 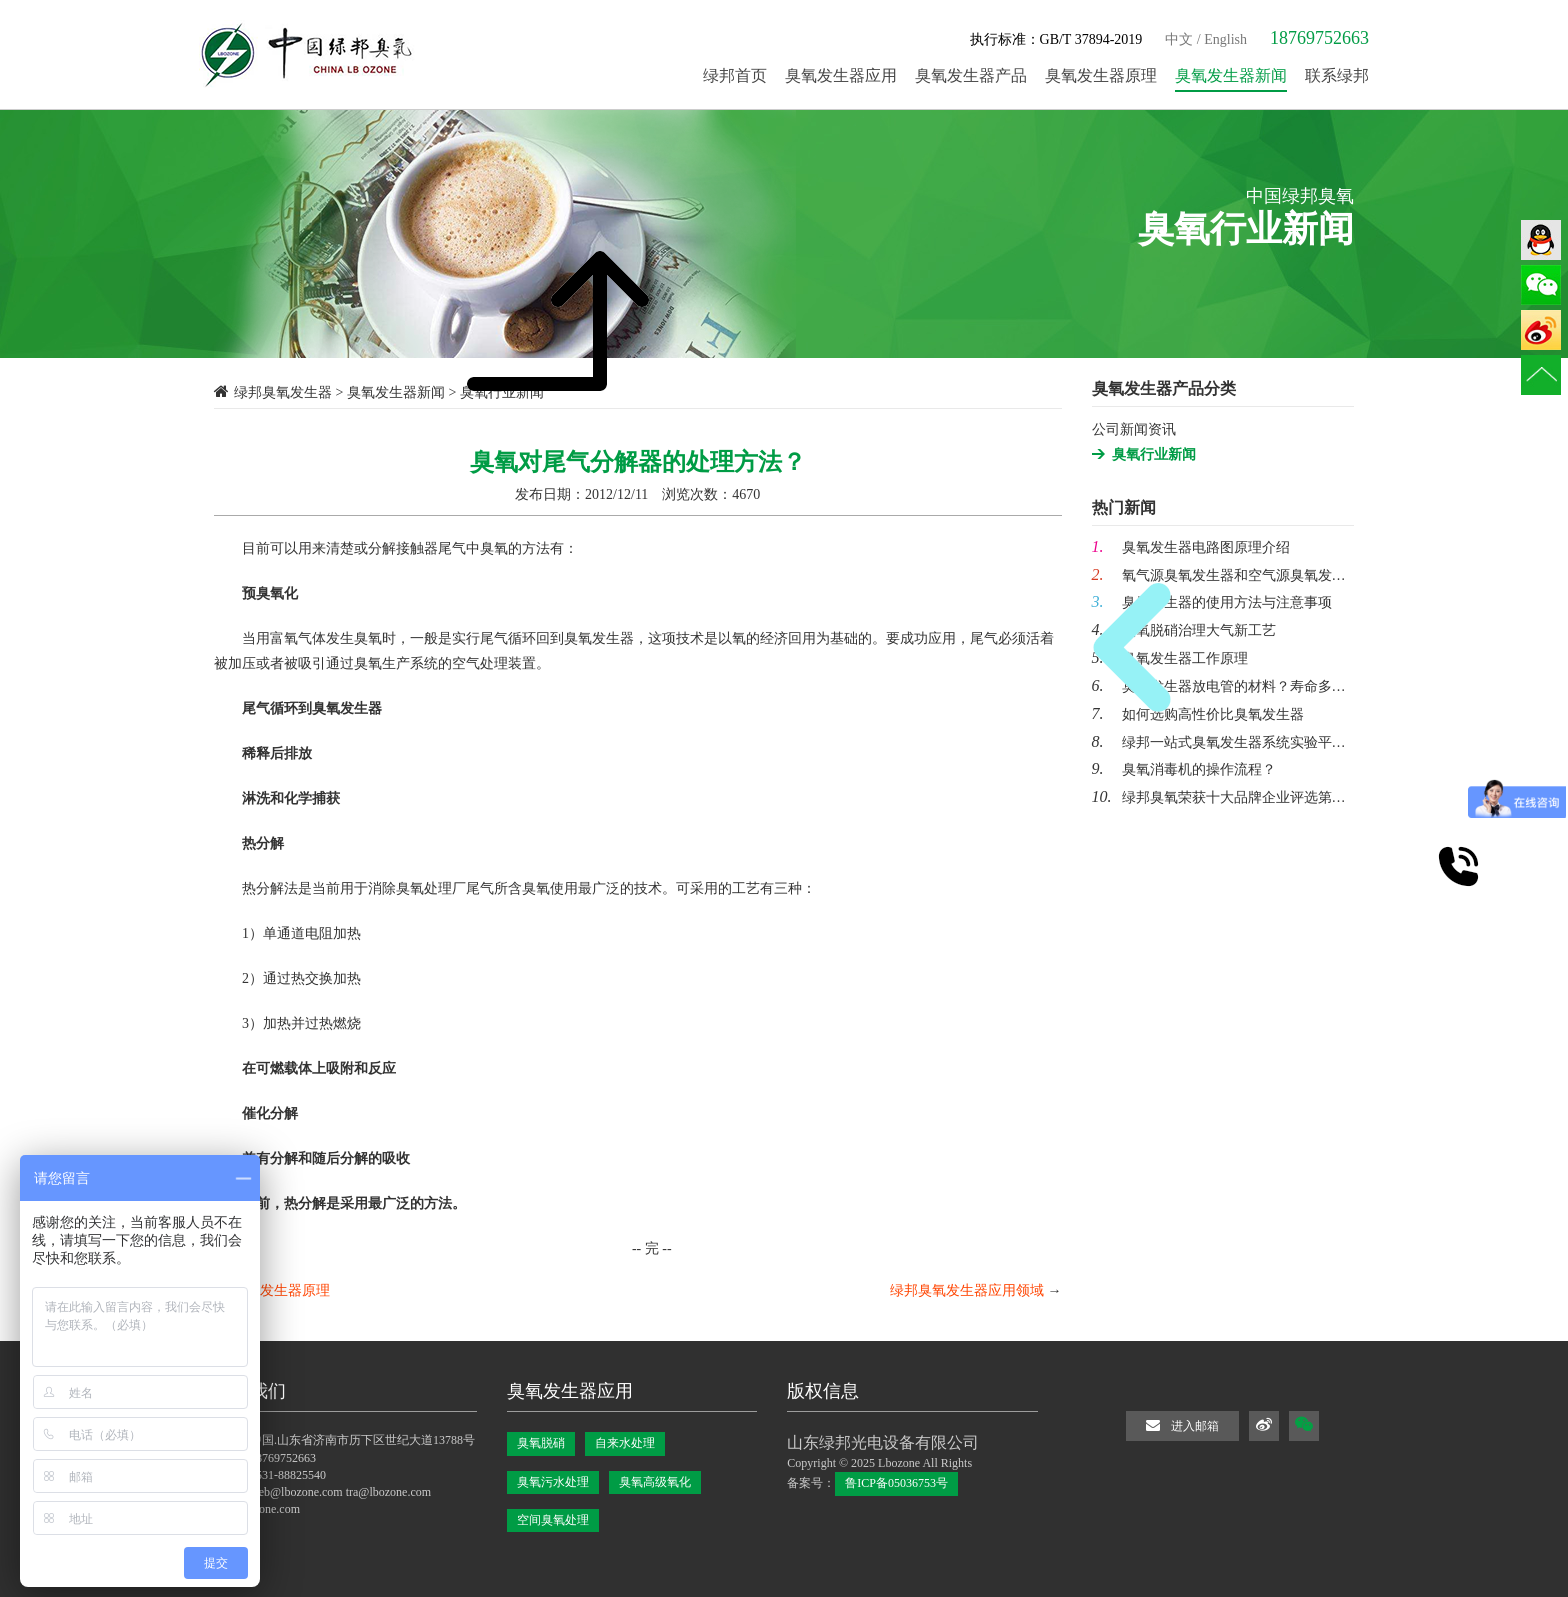 What do you see at coordinates (565, 328) in the screenshot?
I see `turn right then continue forward` at bounding box center [565, 328].